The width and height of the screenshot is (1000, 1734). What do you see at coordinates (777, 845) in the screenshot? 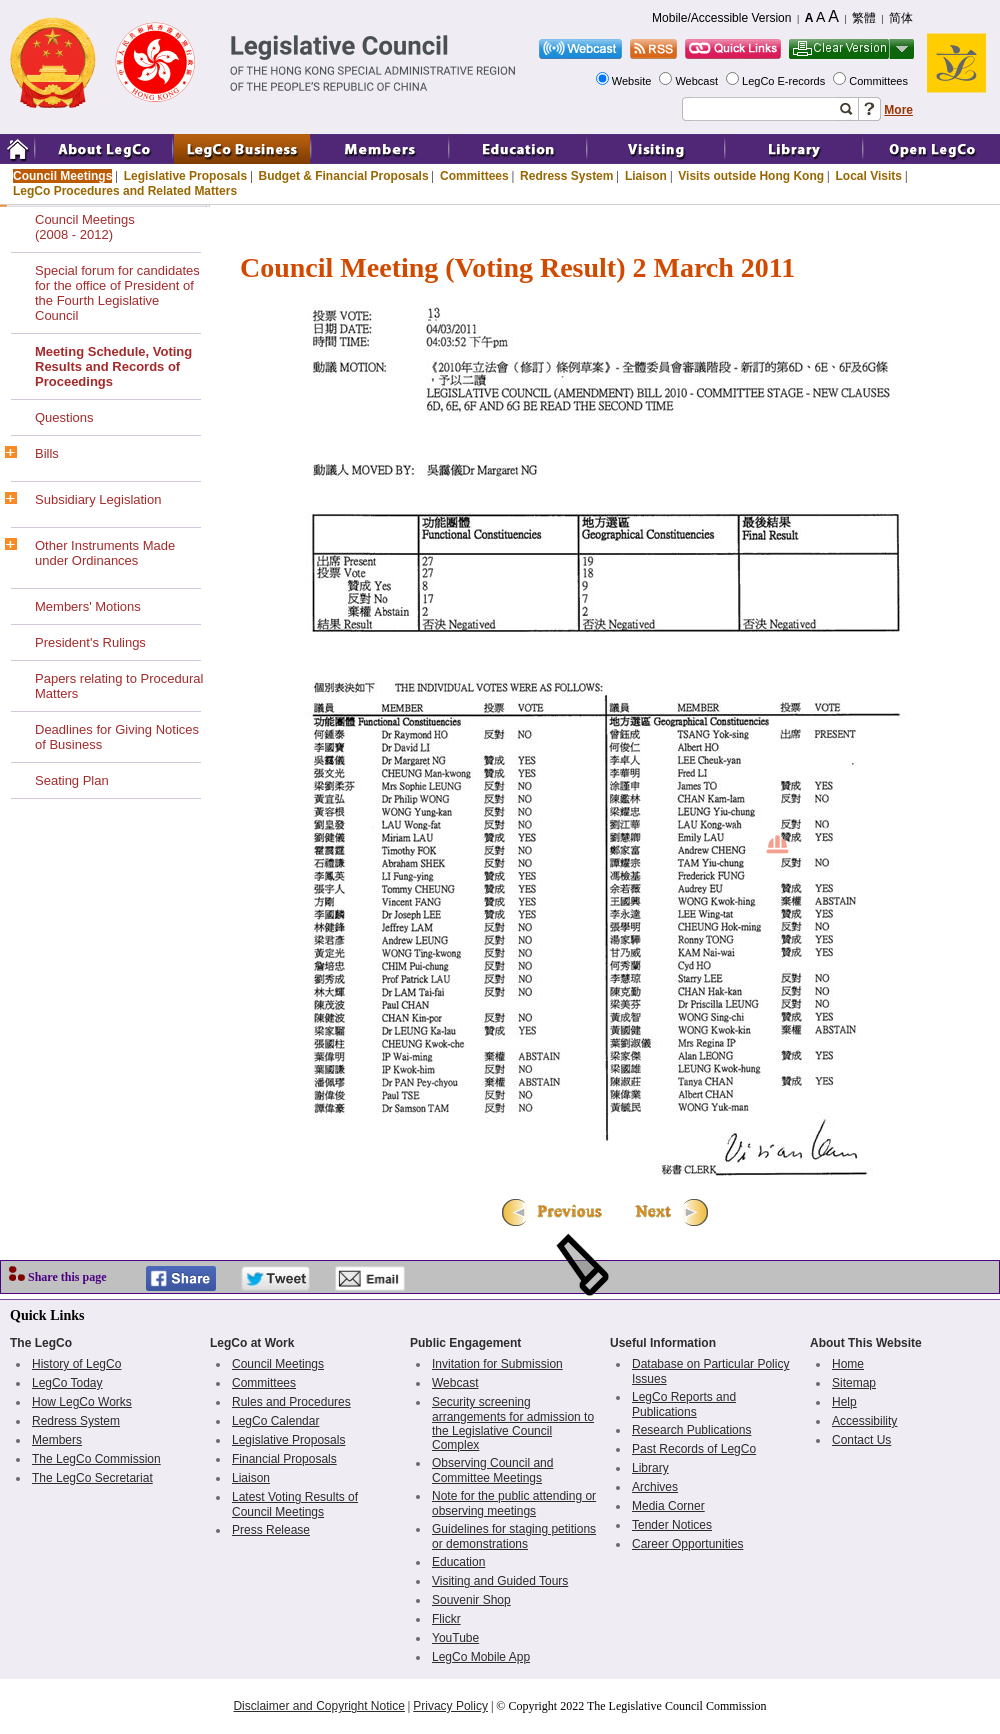
I see `access construction or work site features` at bounding box center [777, 845].